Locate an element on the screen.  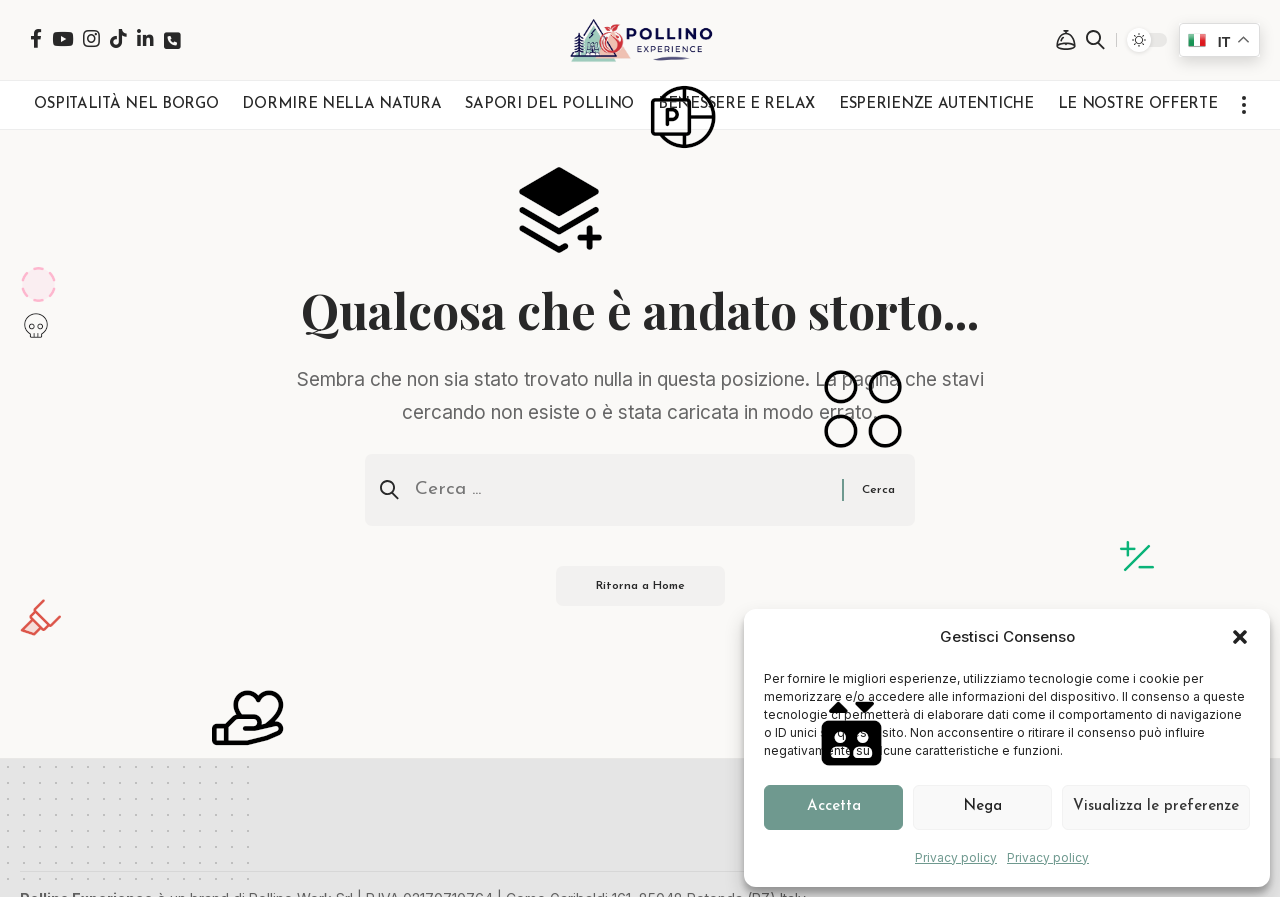
highlight or mark selected text is located at coordinates (39, 619).